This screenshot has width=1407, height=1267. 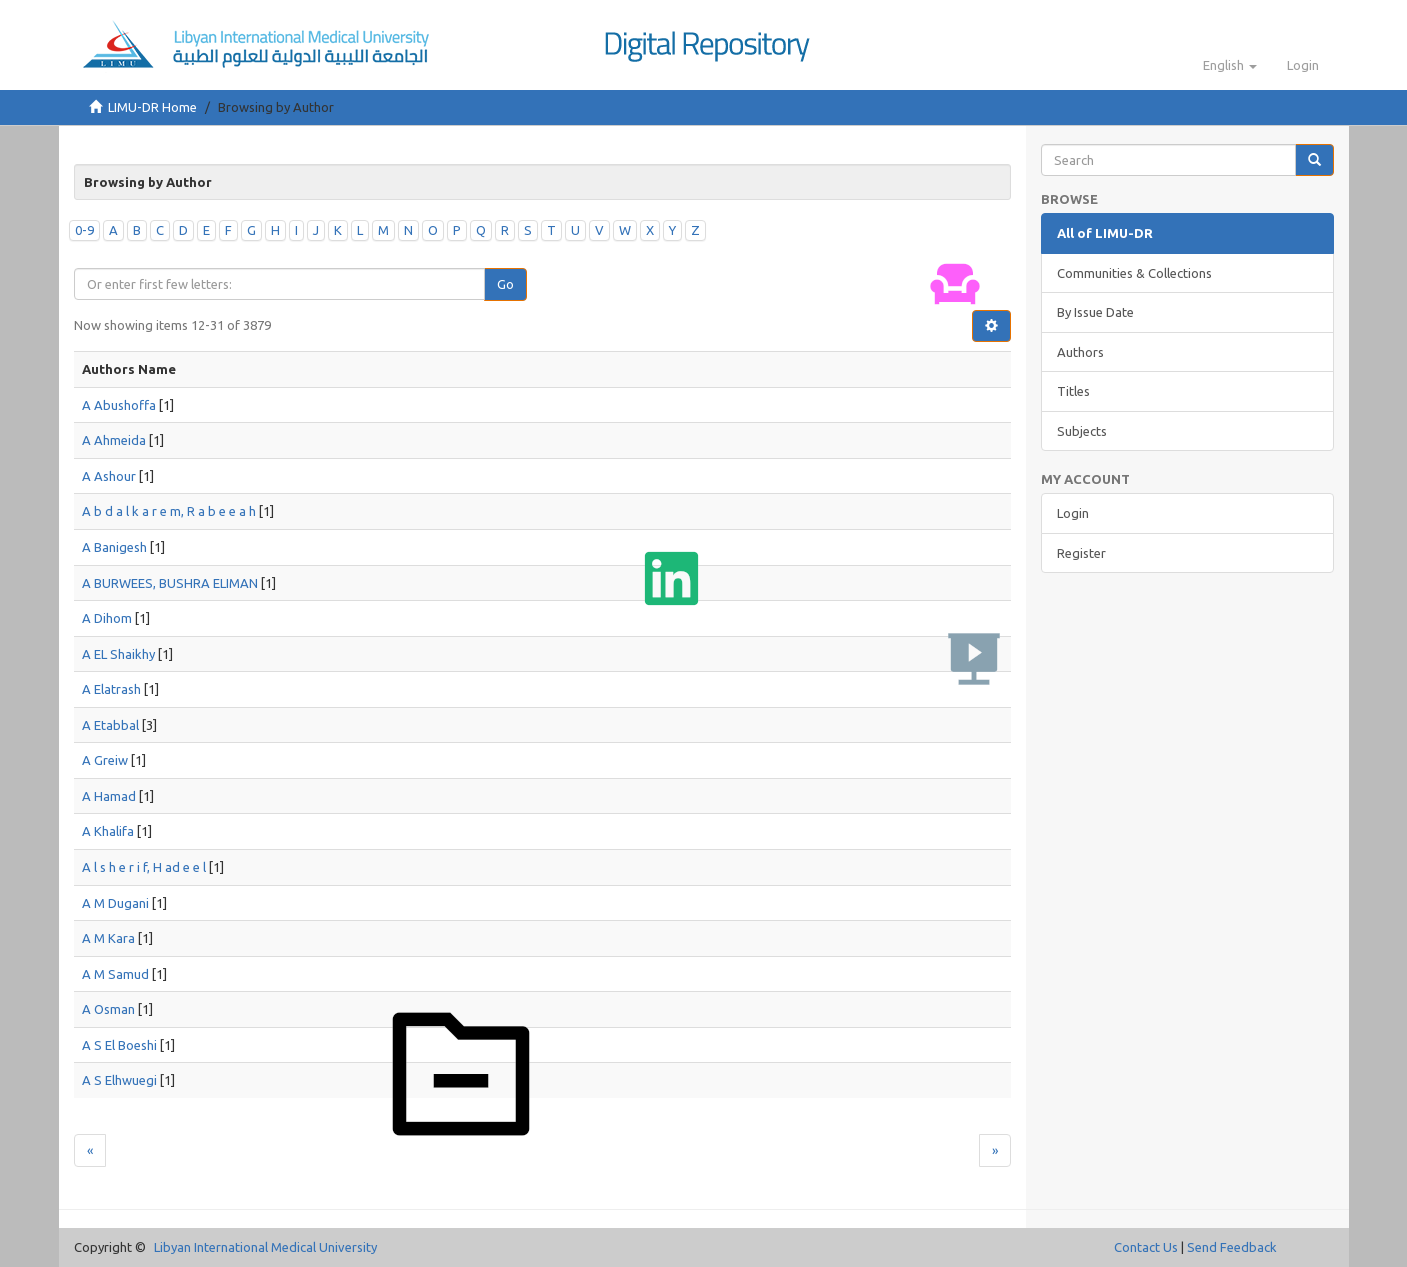 What do you see at coordinates (955, 284) in the screenshot?
I see `browse furniture or home decor items` at bounding box center [955, 284].